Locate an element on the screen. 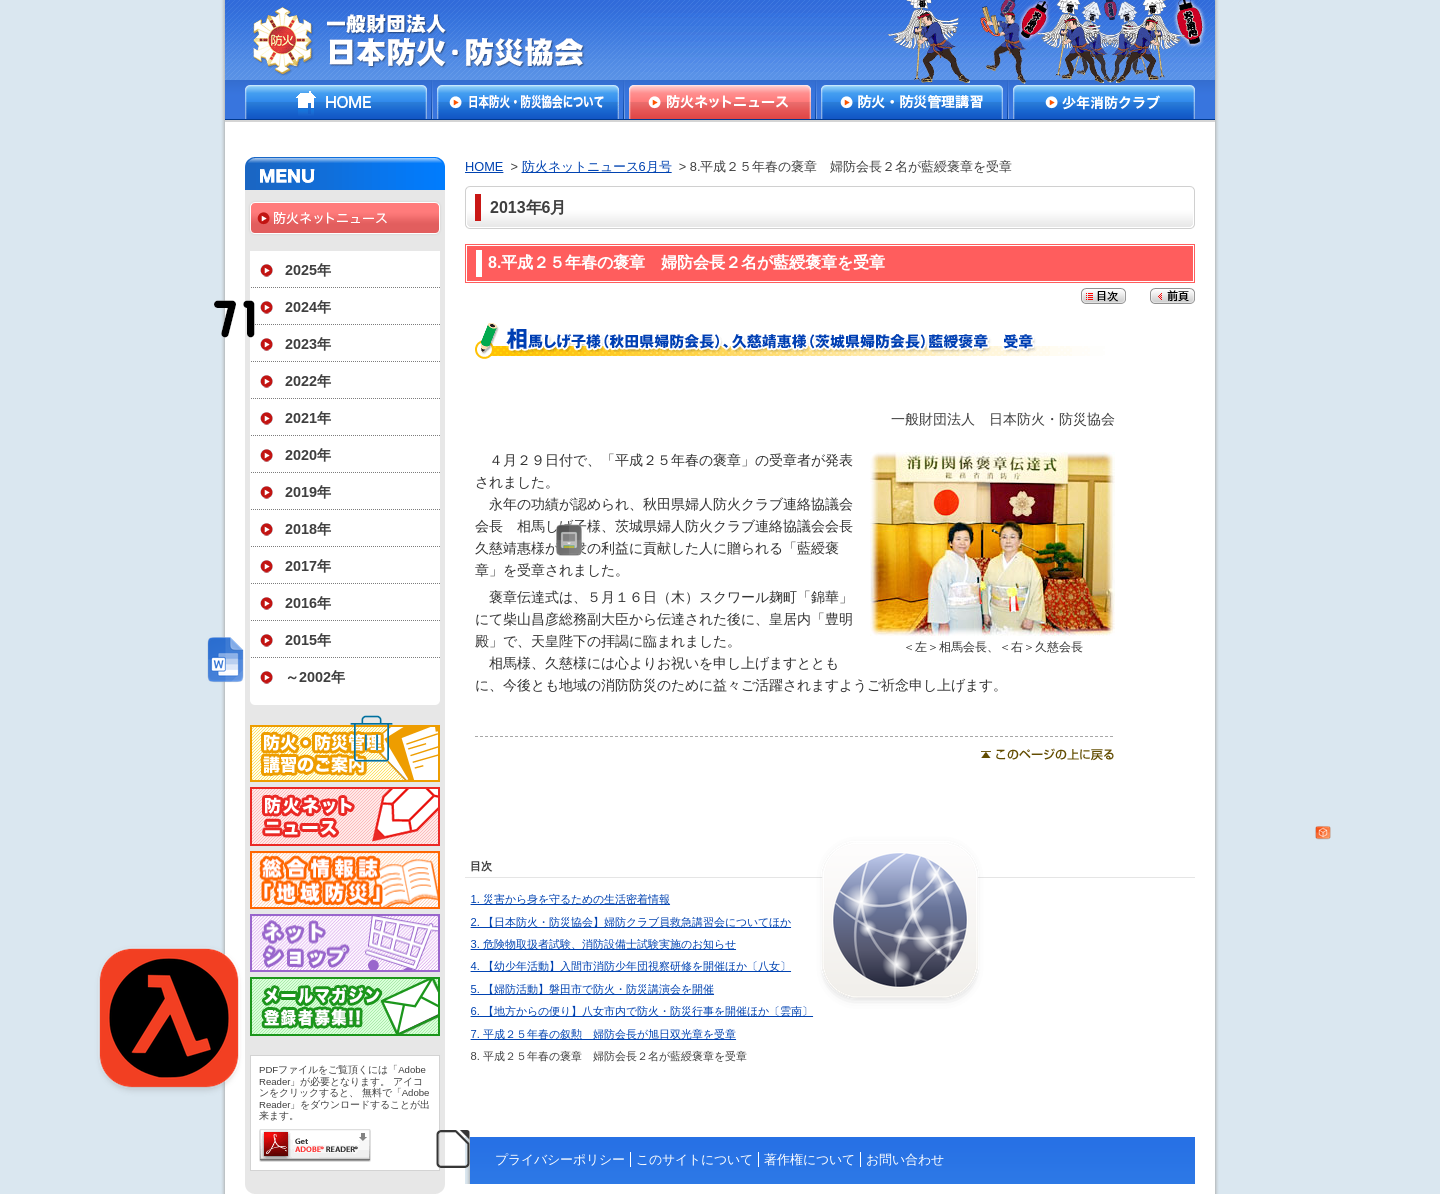 The height and width of the screenshot is (1194, 1440). access network file system or shared storage is located at coordinates (900, 920).